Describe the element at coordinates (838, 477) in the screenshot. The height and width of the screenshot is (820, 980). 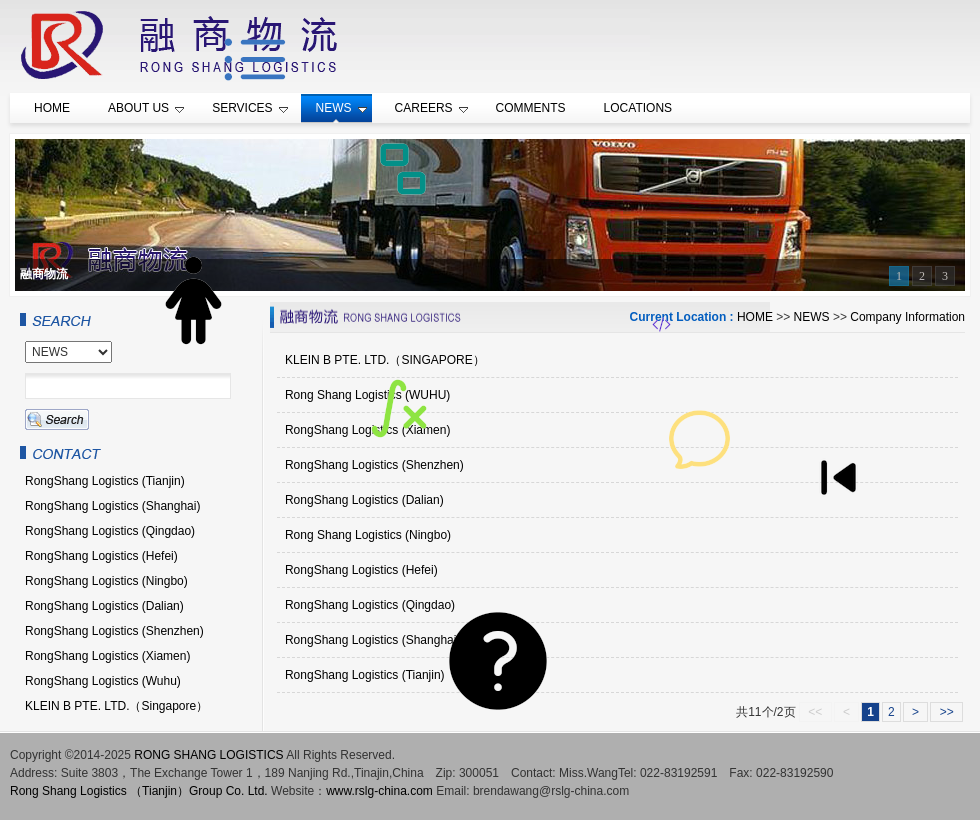
I see `skip to the previous track` at that location.